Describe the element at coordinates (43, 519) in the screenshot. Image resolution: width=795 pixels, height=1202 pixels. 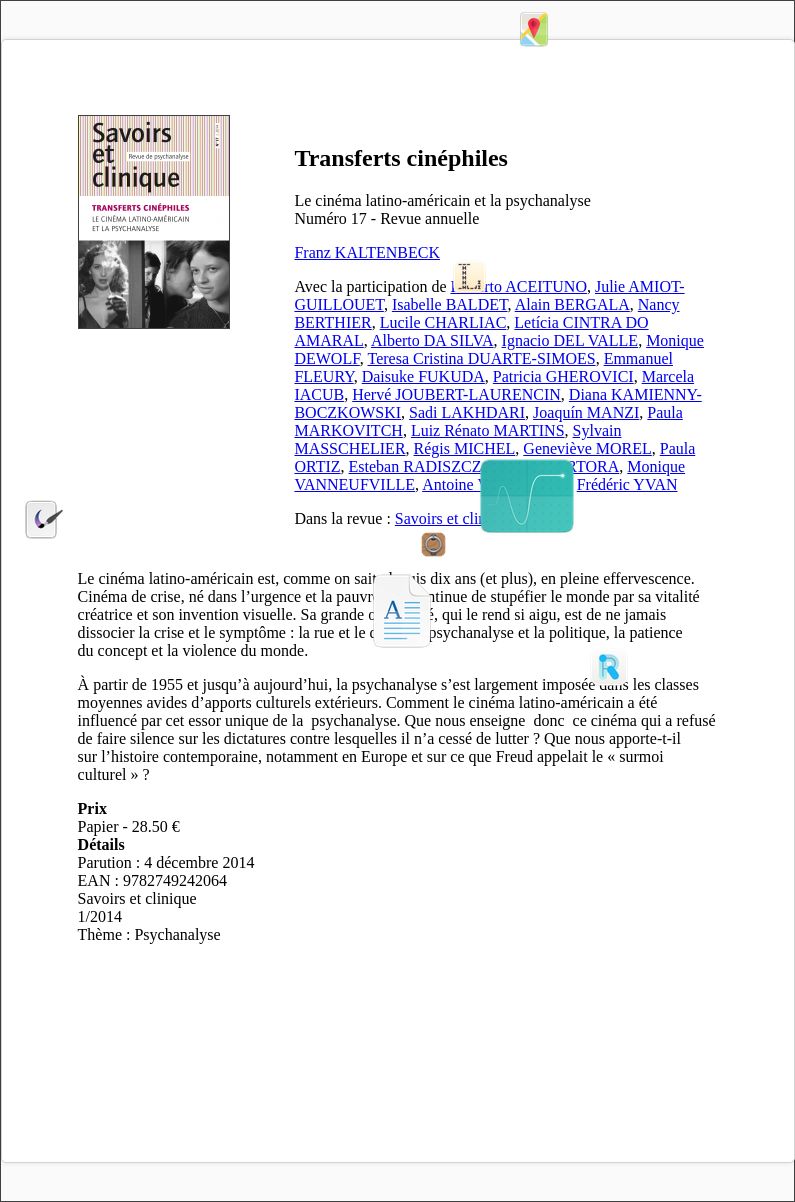
I see `create a new application or software project` at that location.